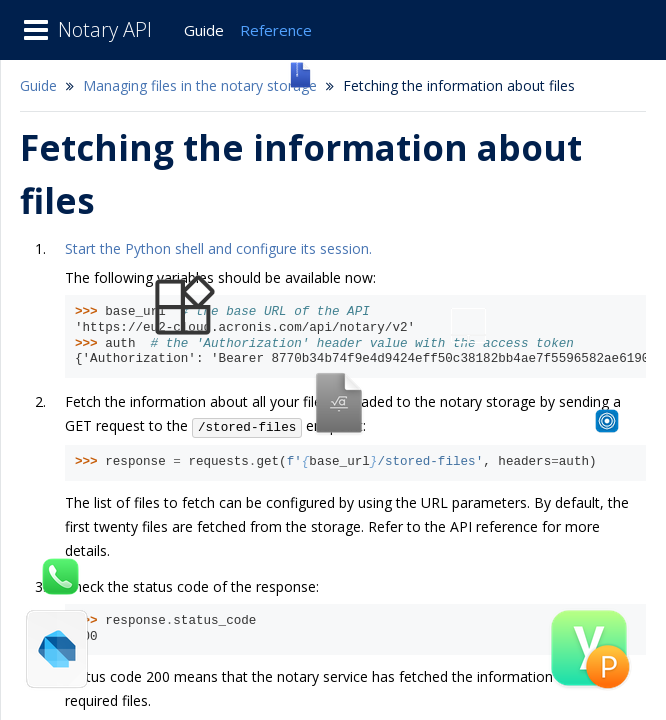 The image size is (666, 720). Describe the element at coordinates (60, 576) in the screenshot. I see `open the phone app to make a call` at that location.